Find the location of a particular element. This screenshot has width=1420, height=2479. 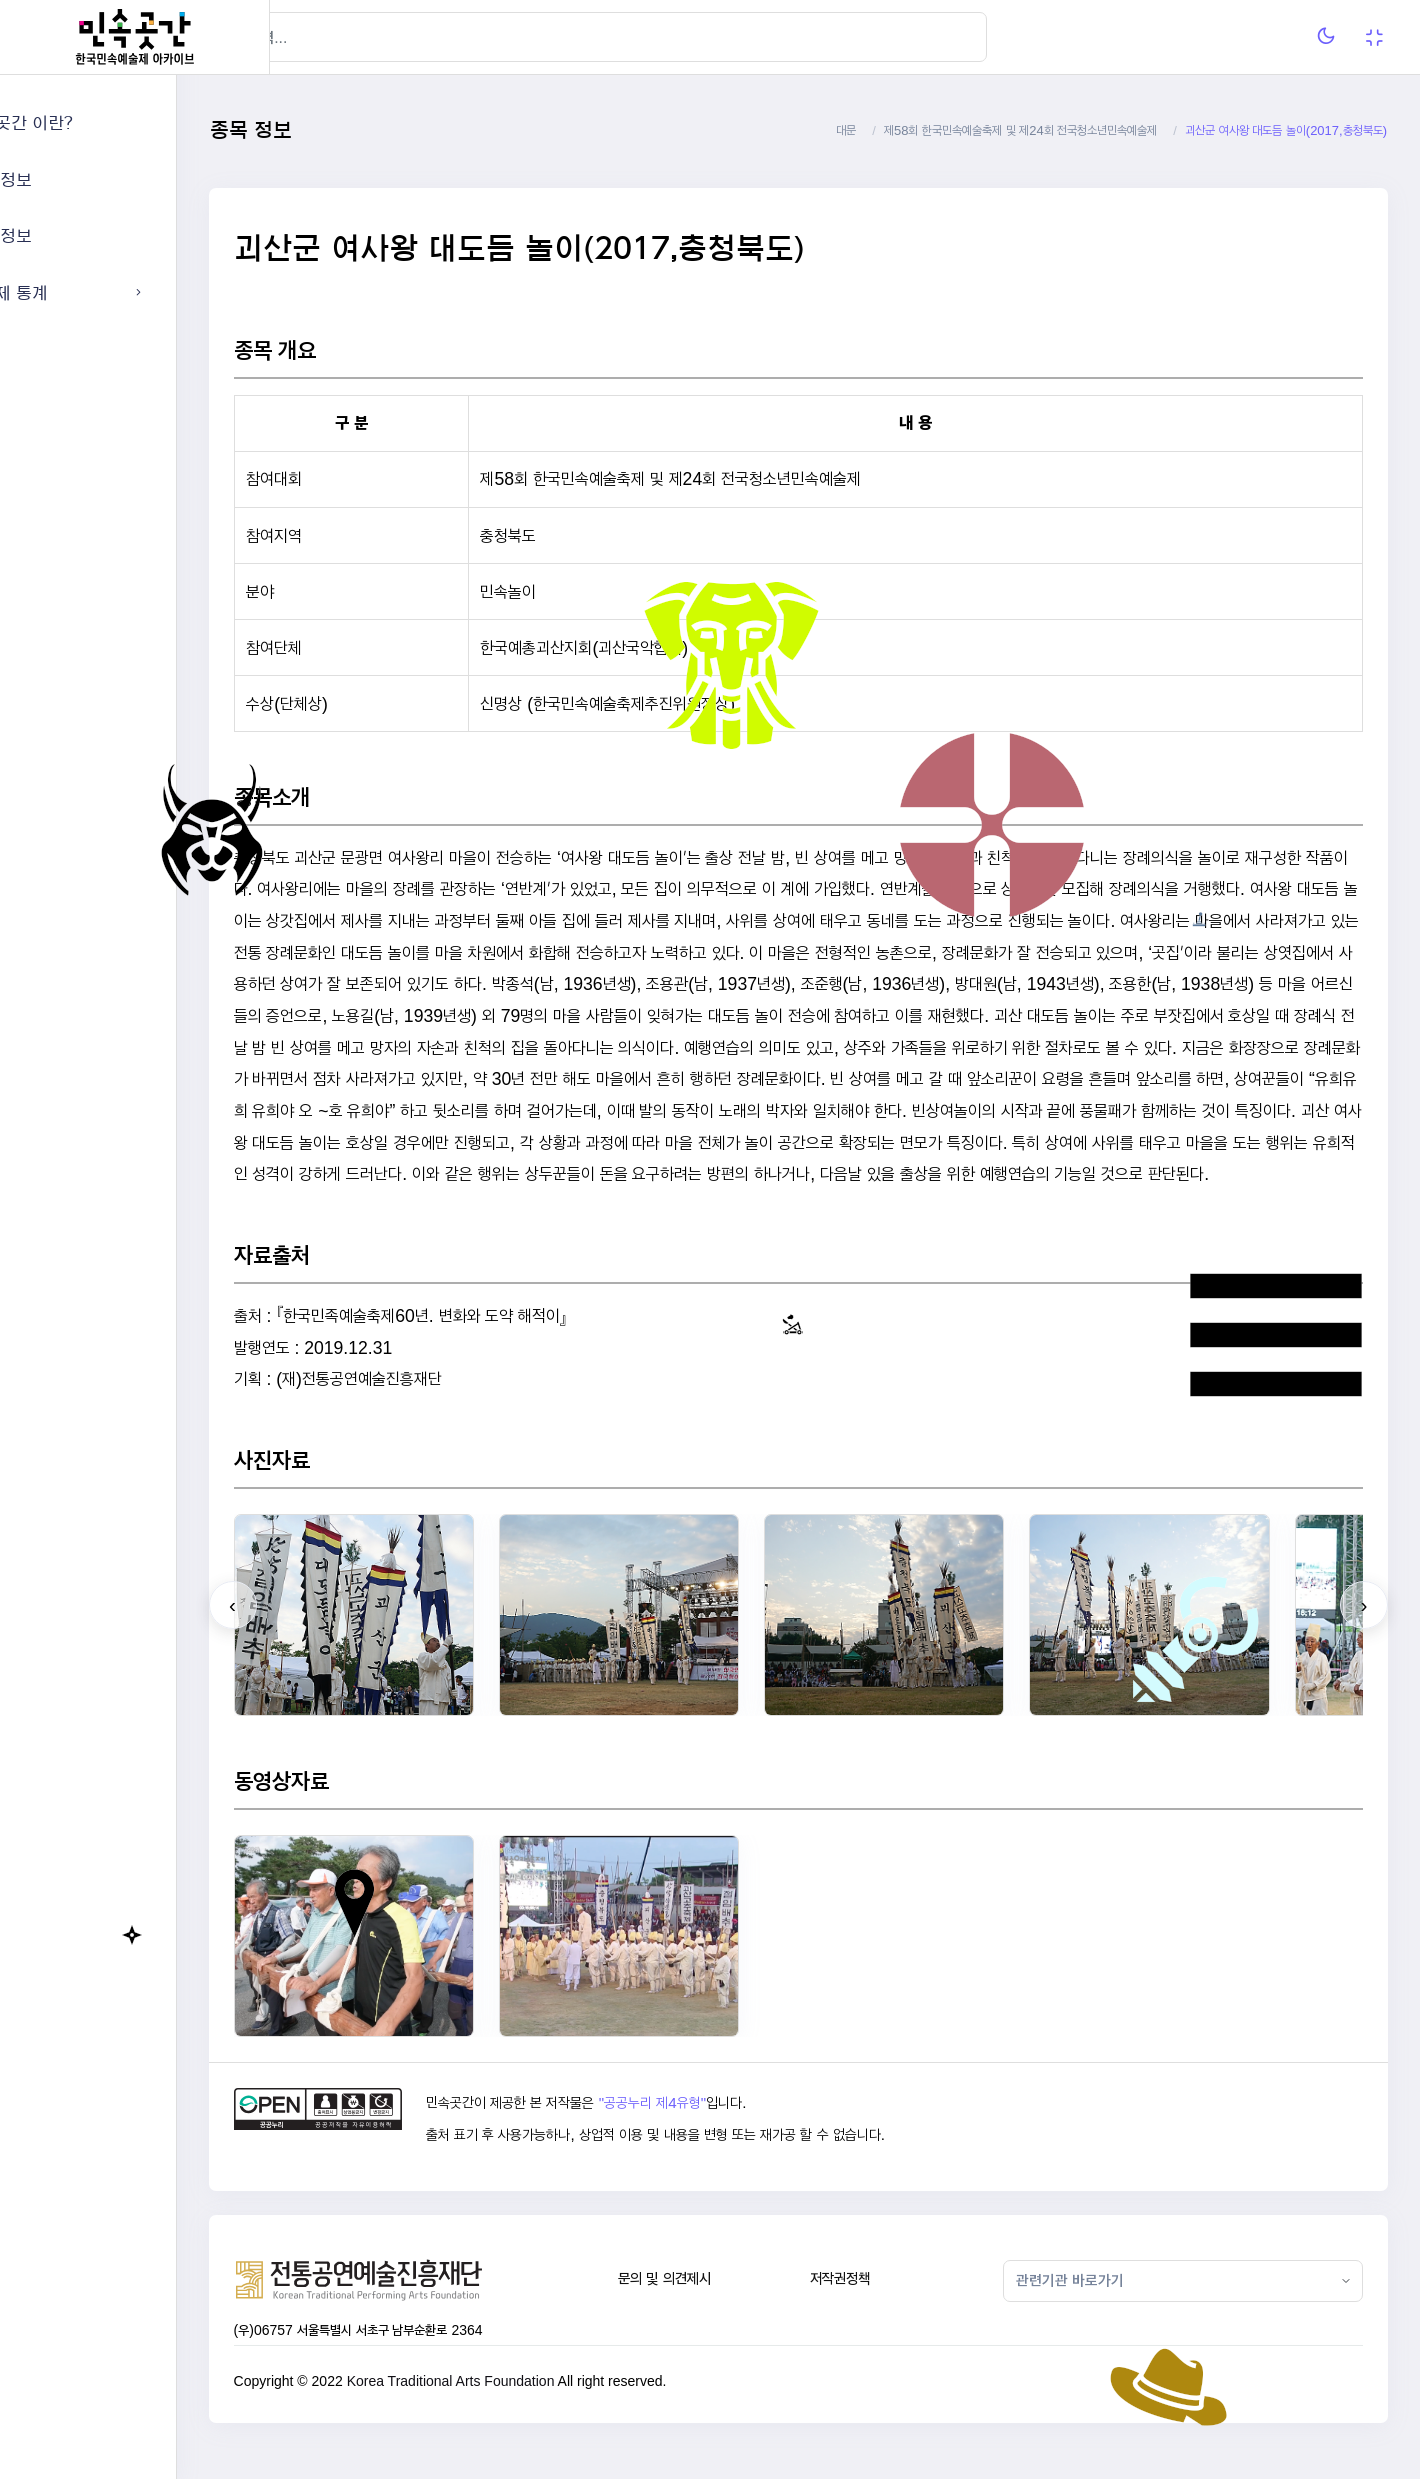

open the navigation menu is located at coordinates (1276, 1335).